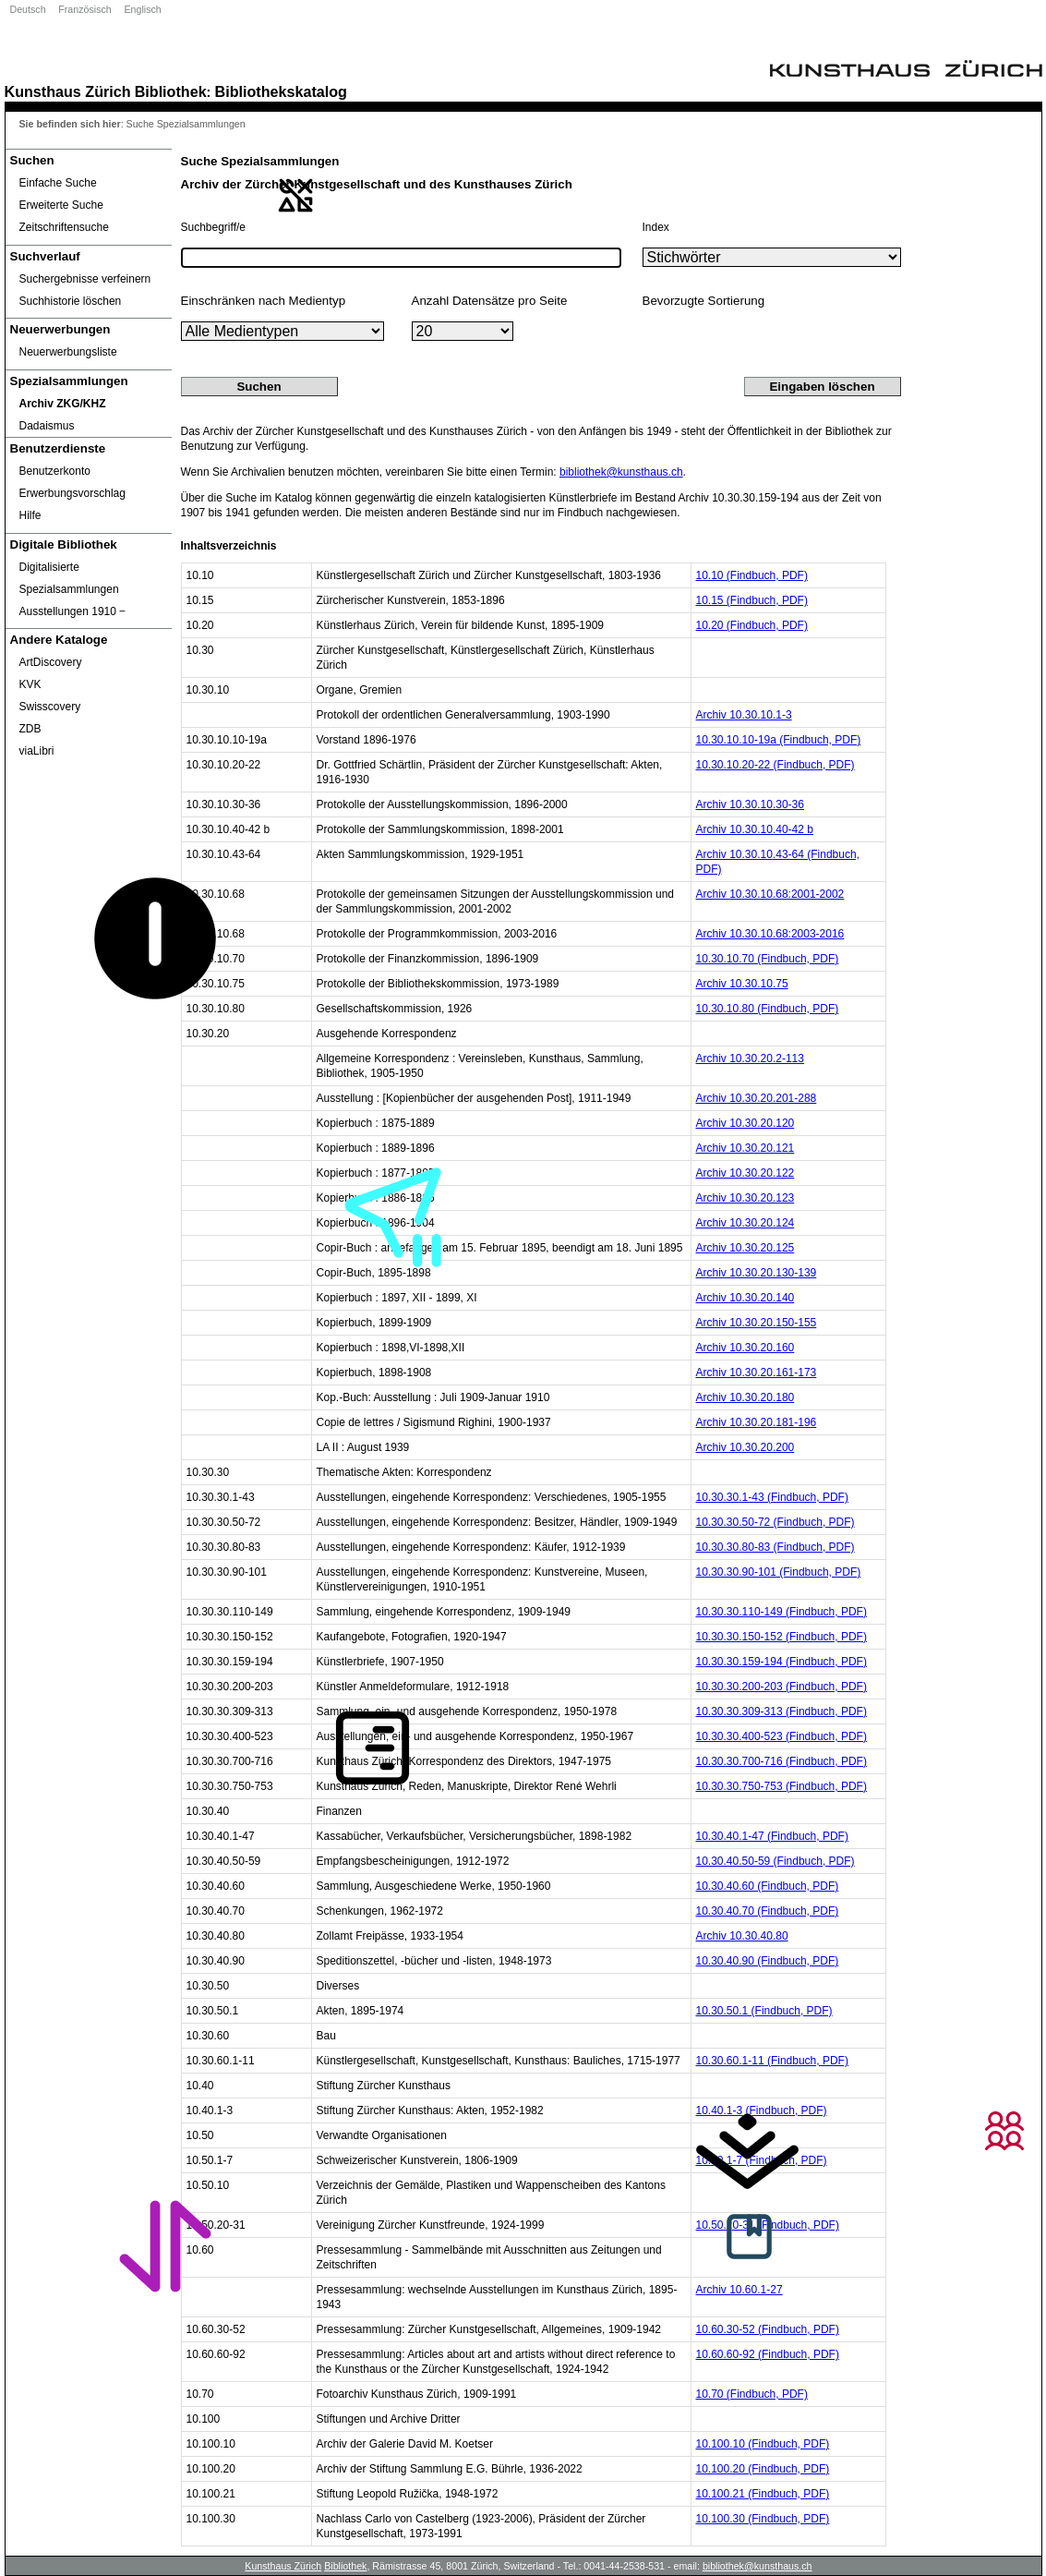 Image resolution: width=1046 pixels, height=2576 pixels. I want to click on view photo album, so click(749, 2236).